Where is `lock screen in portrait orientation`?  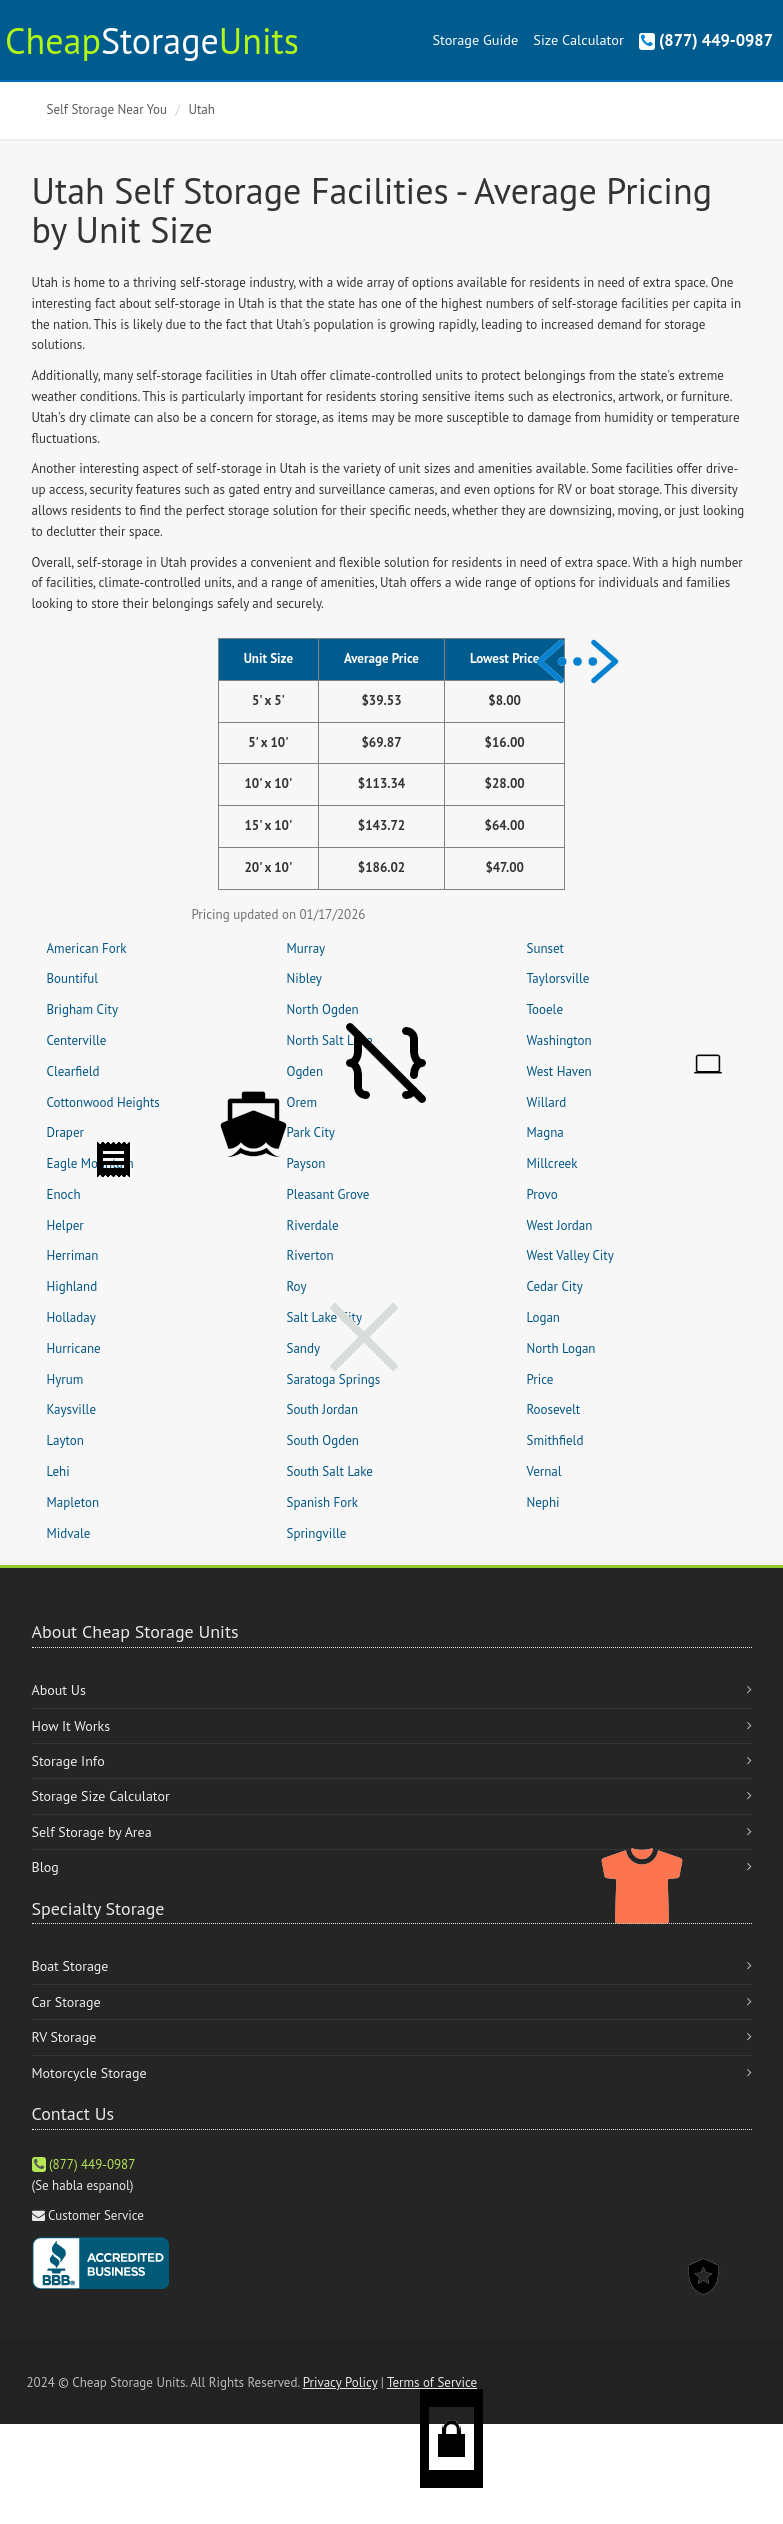
lock screen in portrait orientation is located at coordinates (451, 2438).